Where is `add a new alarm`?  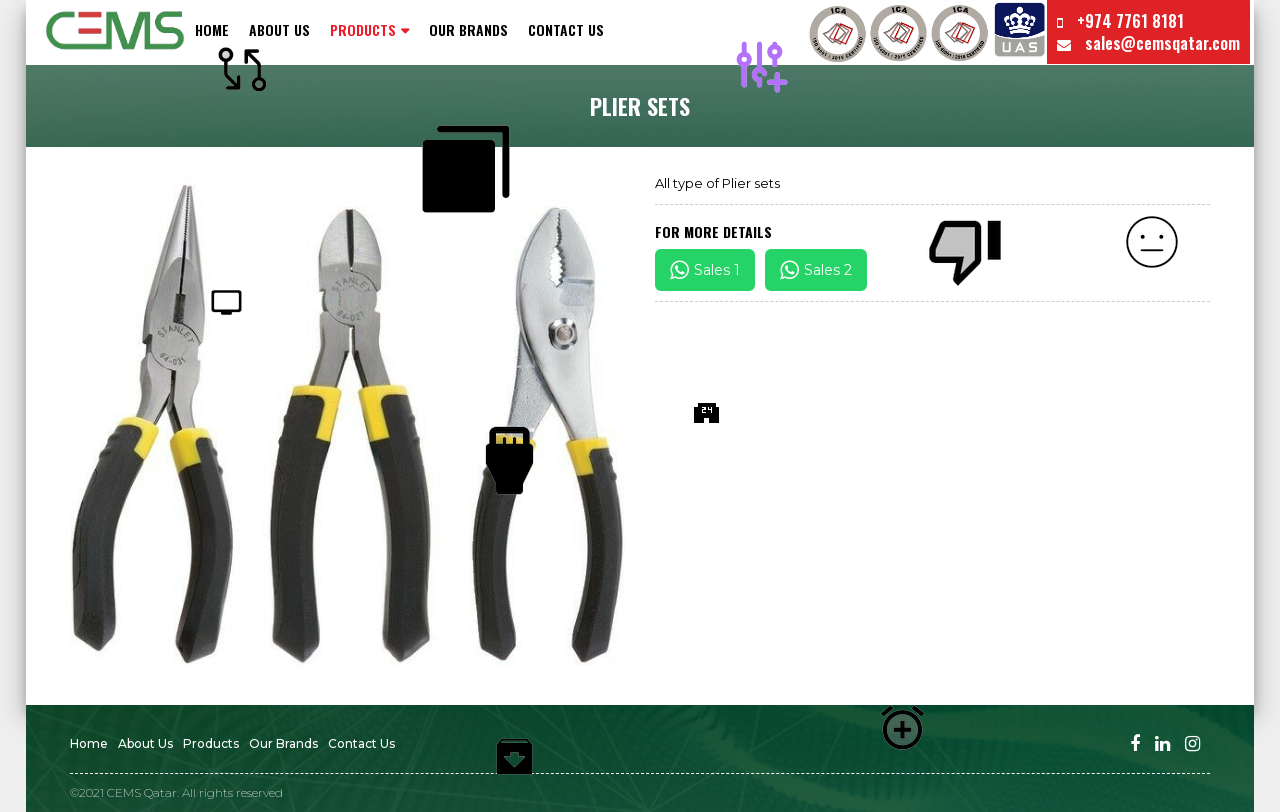 add a new alarm is located at coordinates (902, 727).